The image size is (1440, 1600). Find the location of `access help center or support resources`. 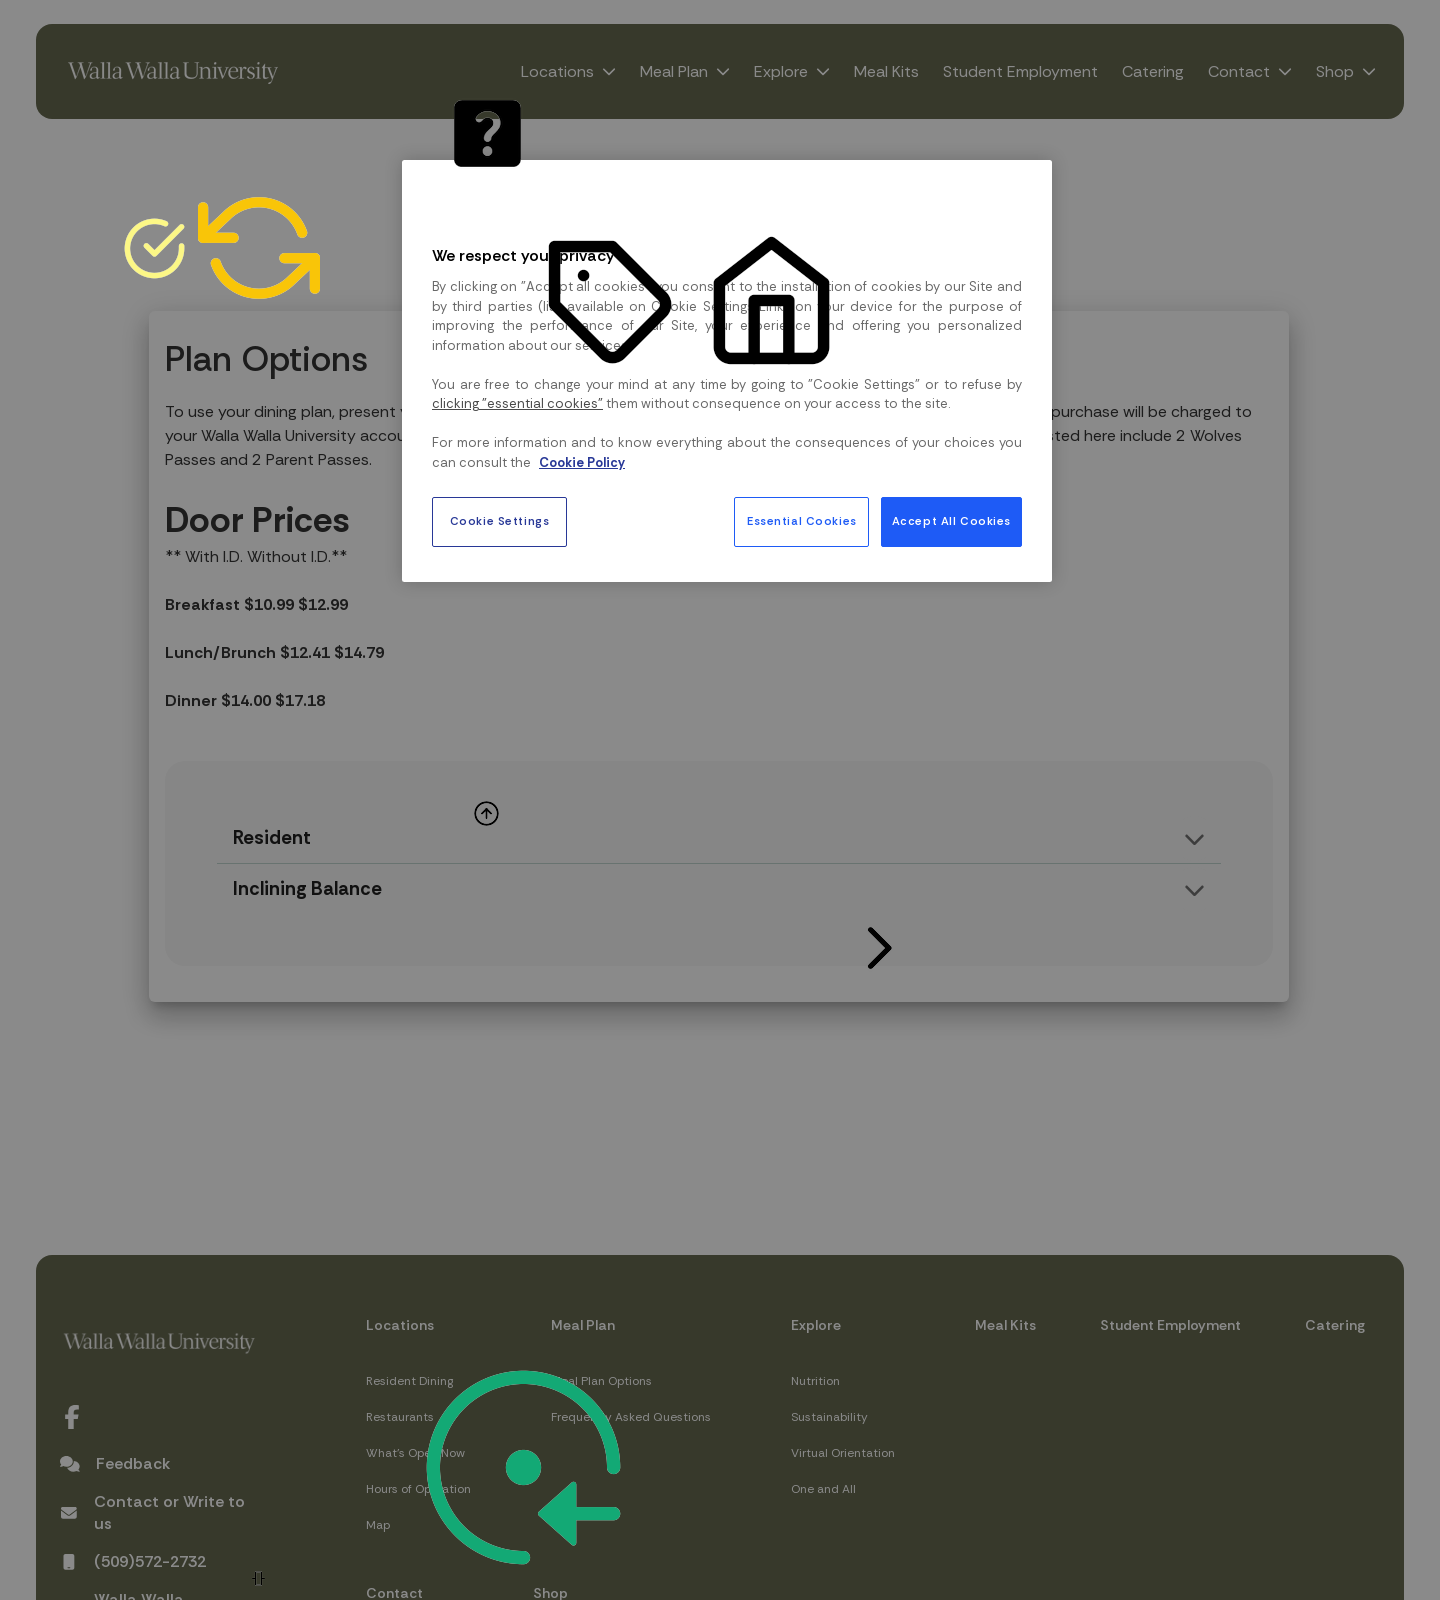

access help center or support resources is located at coordinates (487, 133).